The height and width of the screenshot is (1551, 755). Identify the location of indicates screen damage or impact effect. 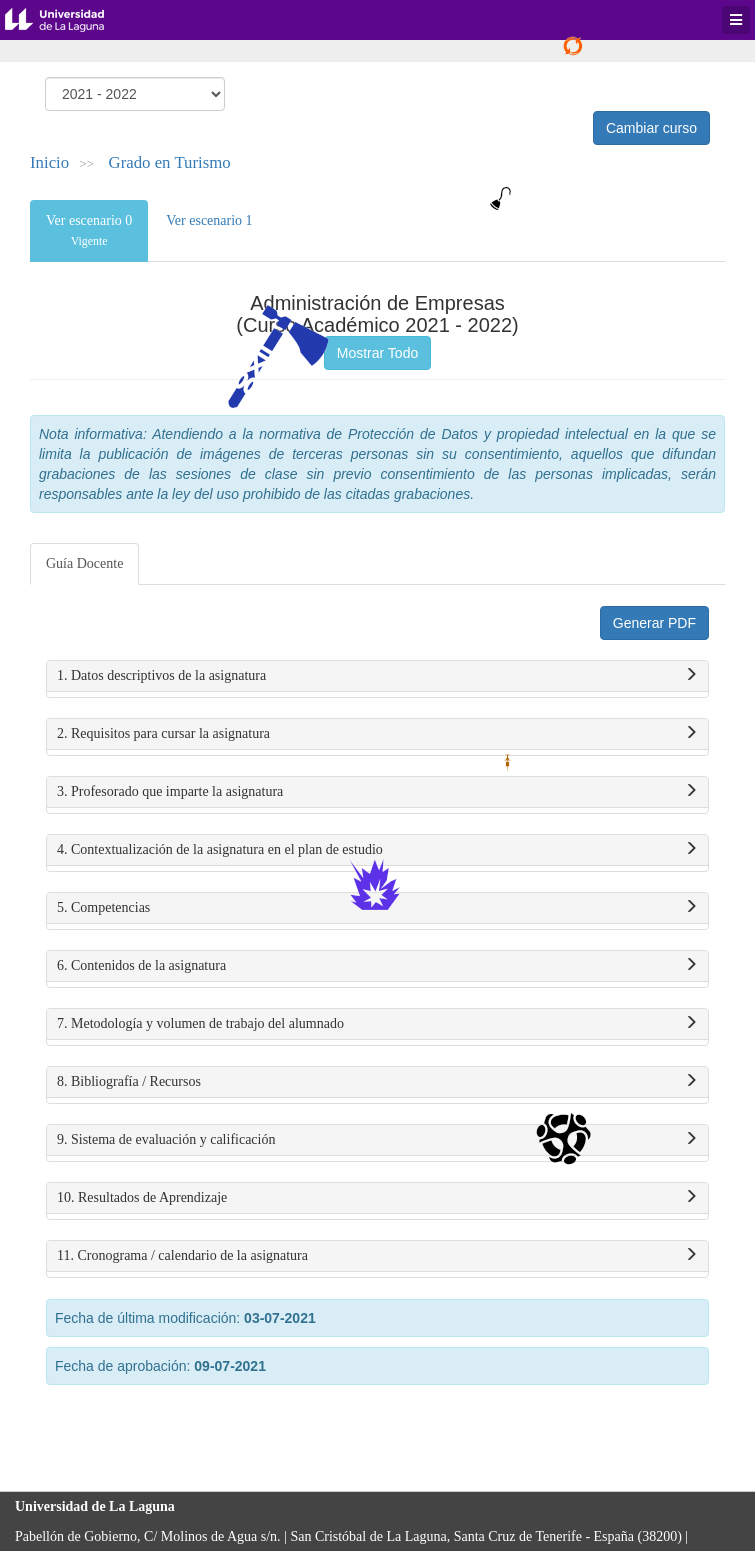
(374, 884).